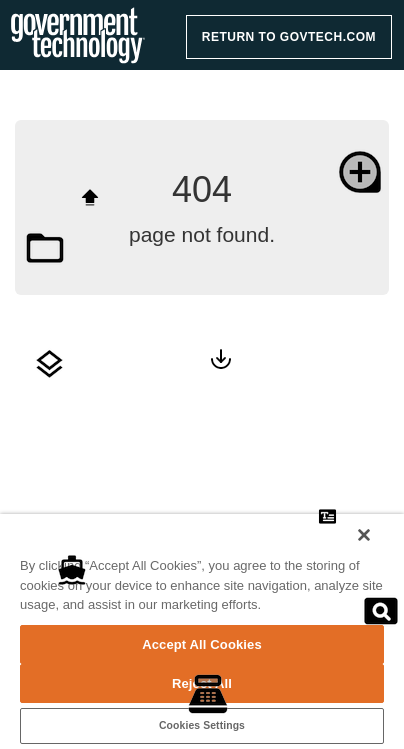 The height and width of the screenshot is (749, 404). I want to click on upload a file or document, so click(90, 198).